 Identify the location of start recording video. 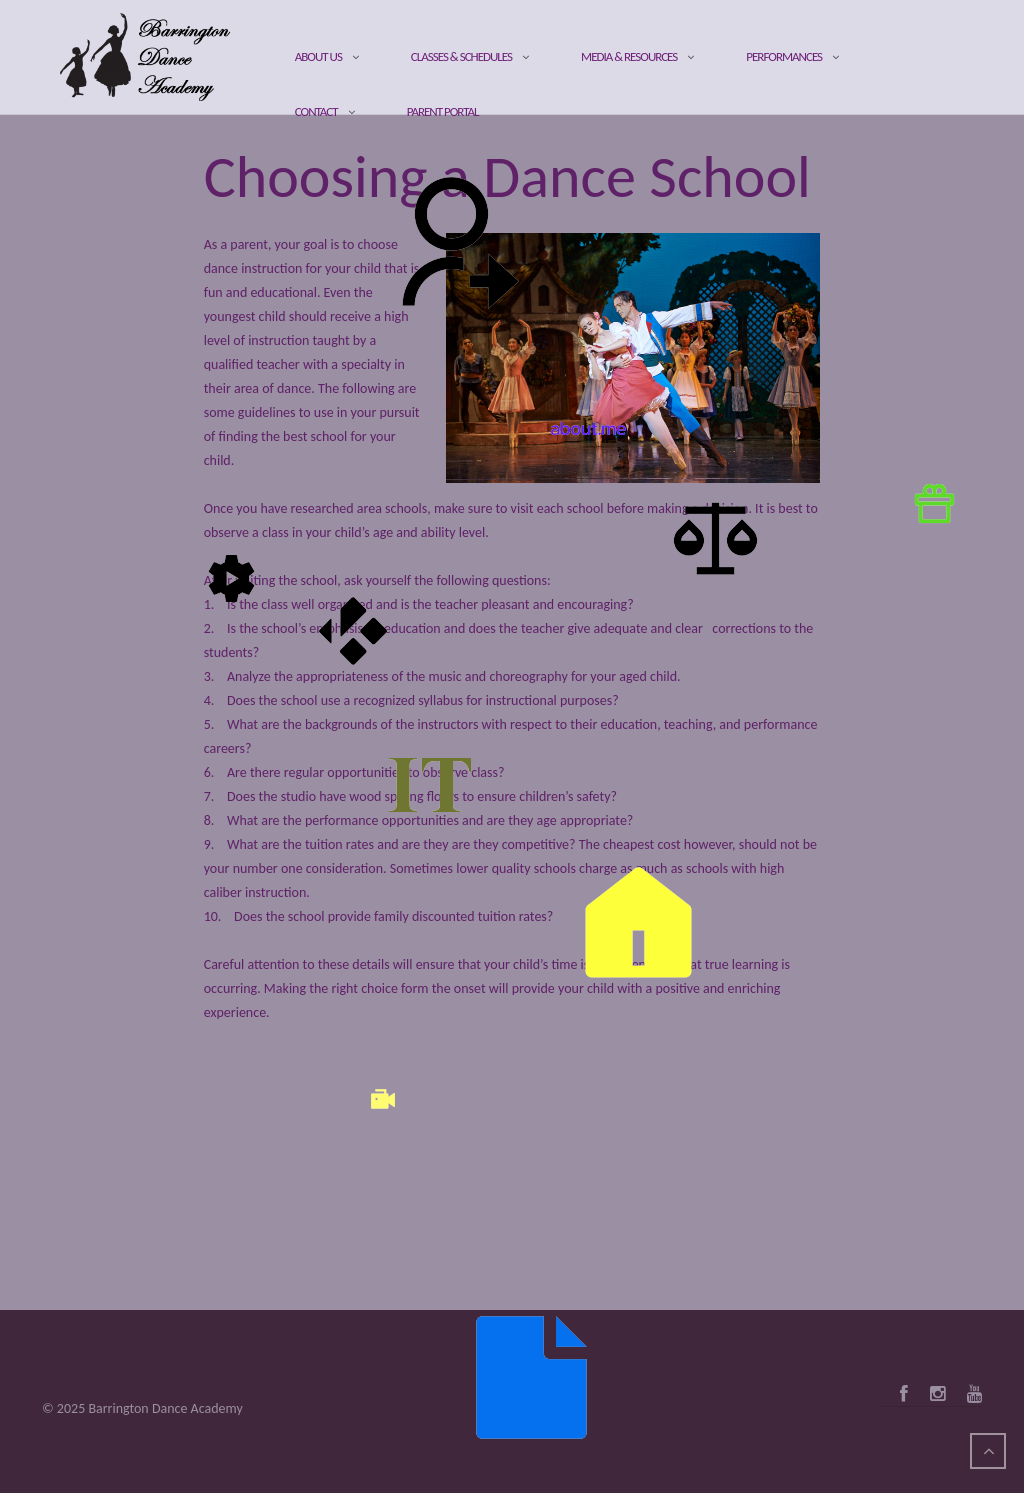
(383, 1100).